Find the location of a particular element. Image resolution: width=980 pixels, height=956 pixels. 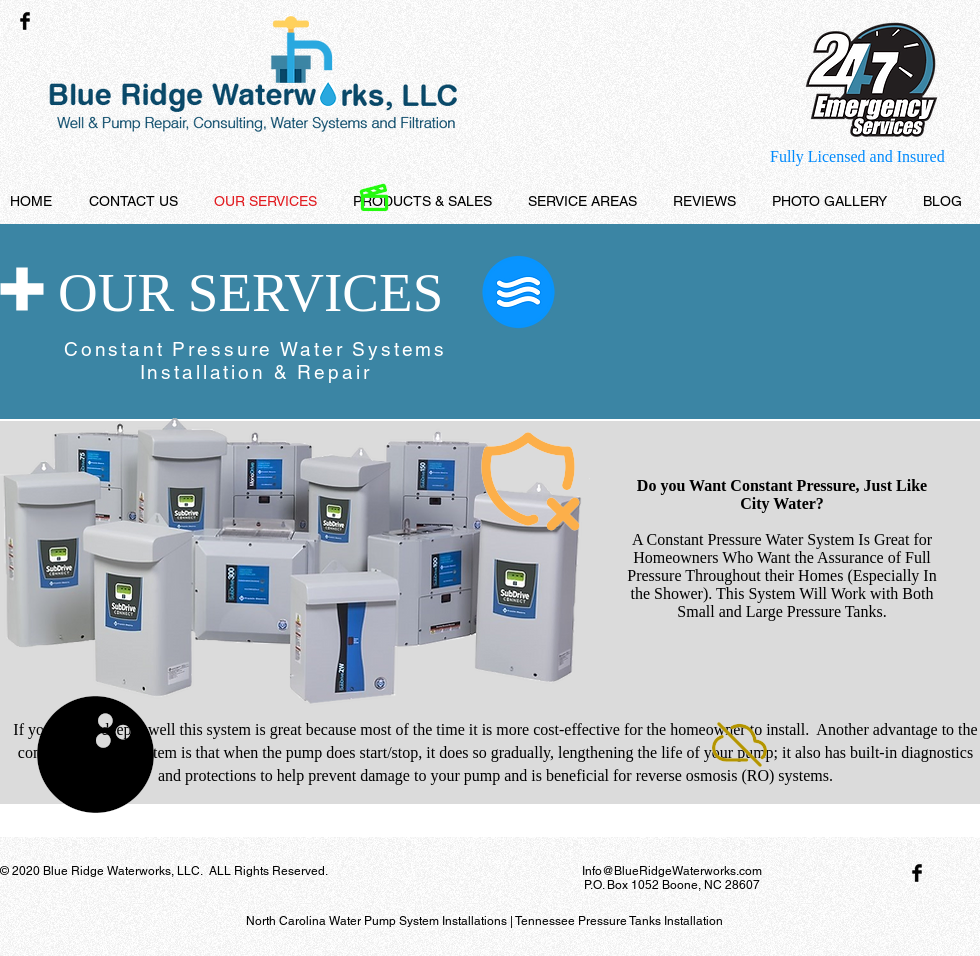

disable security protection is located at coordinates (528, 479).